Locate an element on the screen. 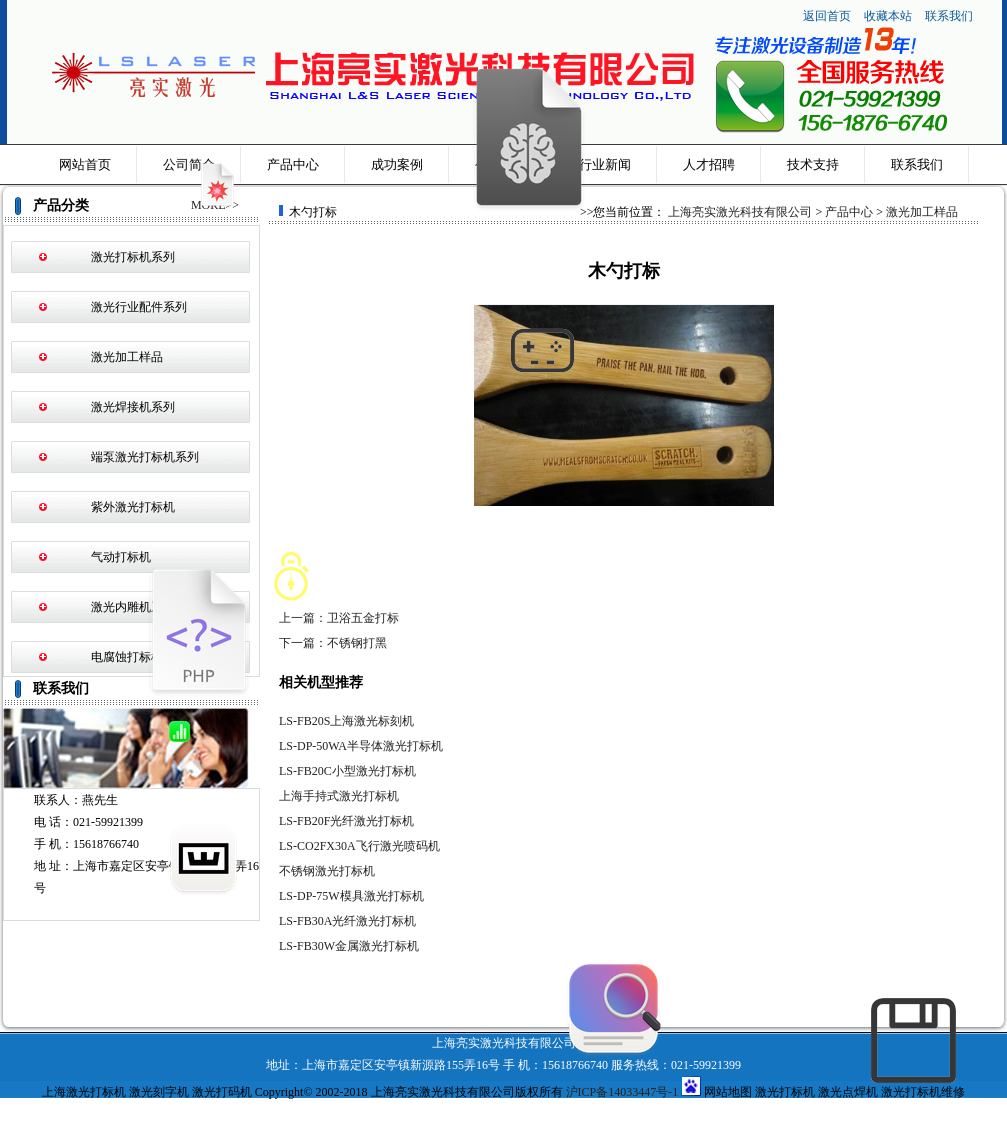 This screenshot has width=1007, height=1125. save file to disk is located at coordinates (913, 1040).